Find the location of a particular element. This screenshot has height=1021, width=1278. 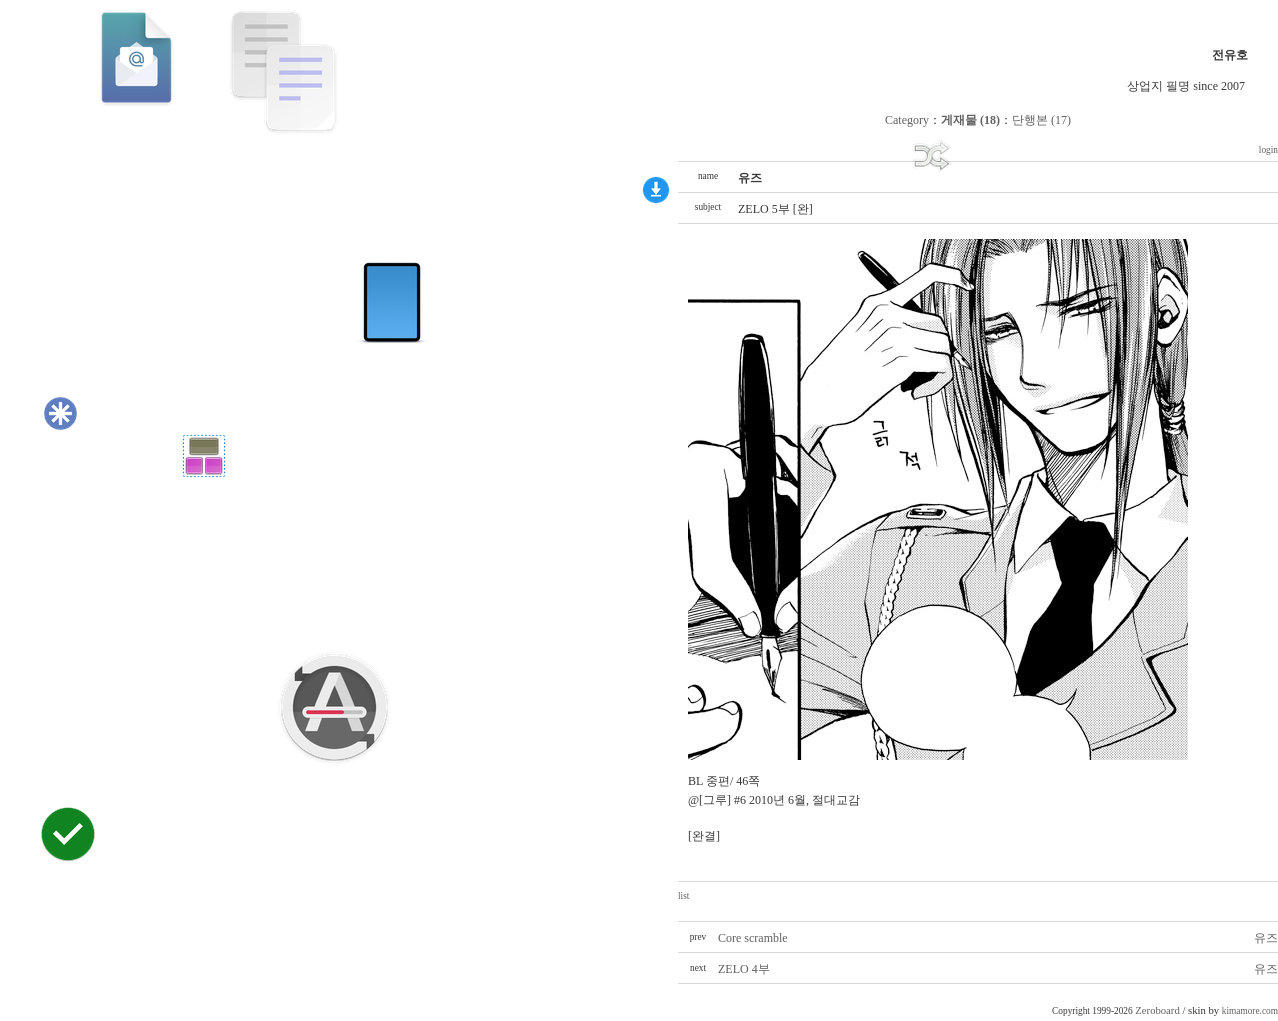

copy selected content to clipboard is located at coordinates (283, 70).